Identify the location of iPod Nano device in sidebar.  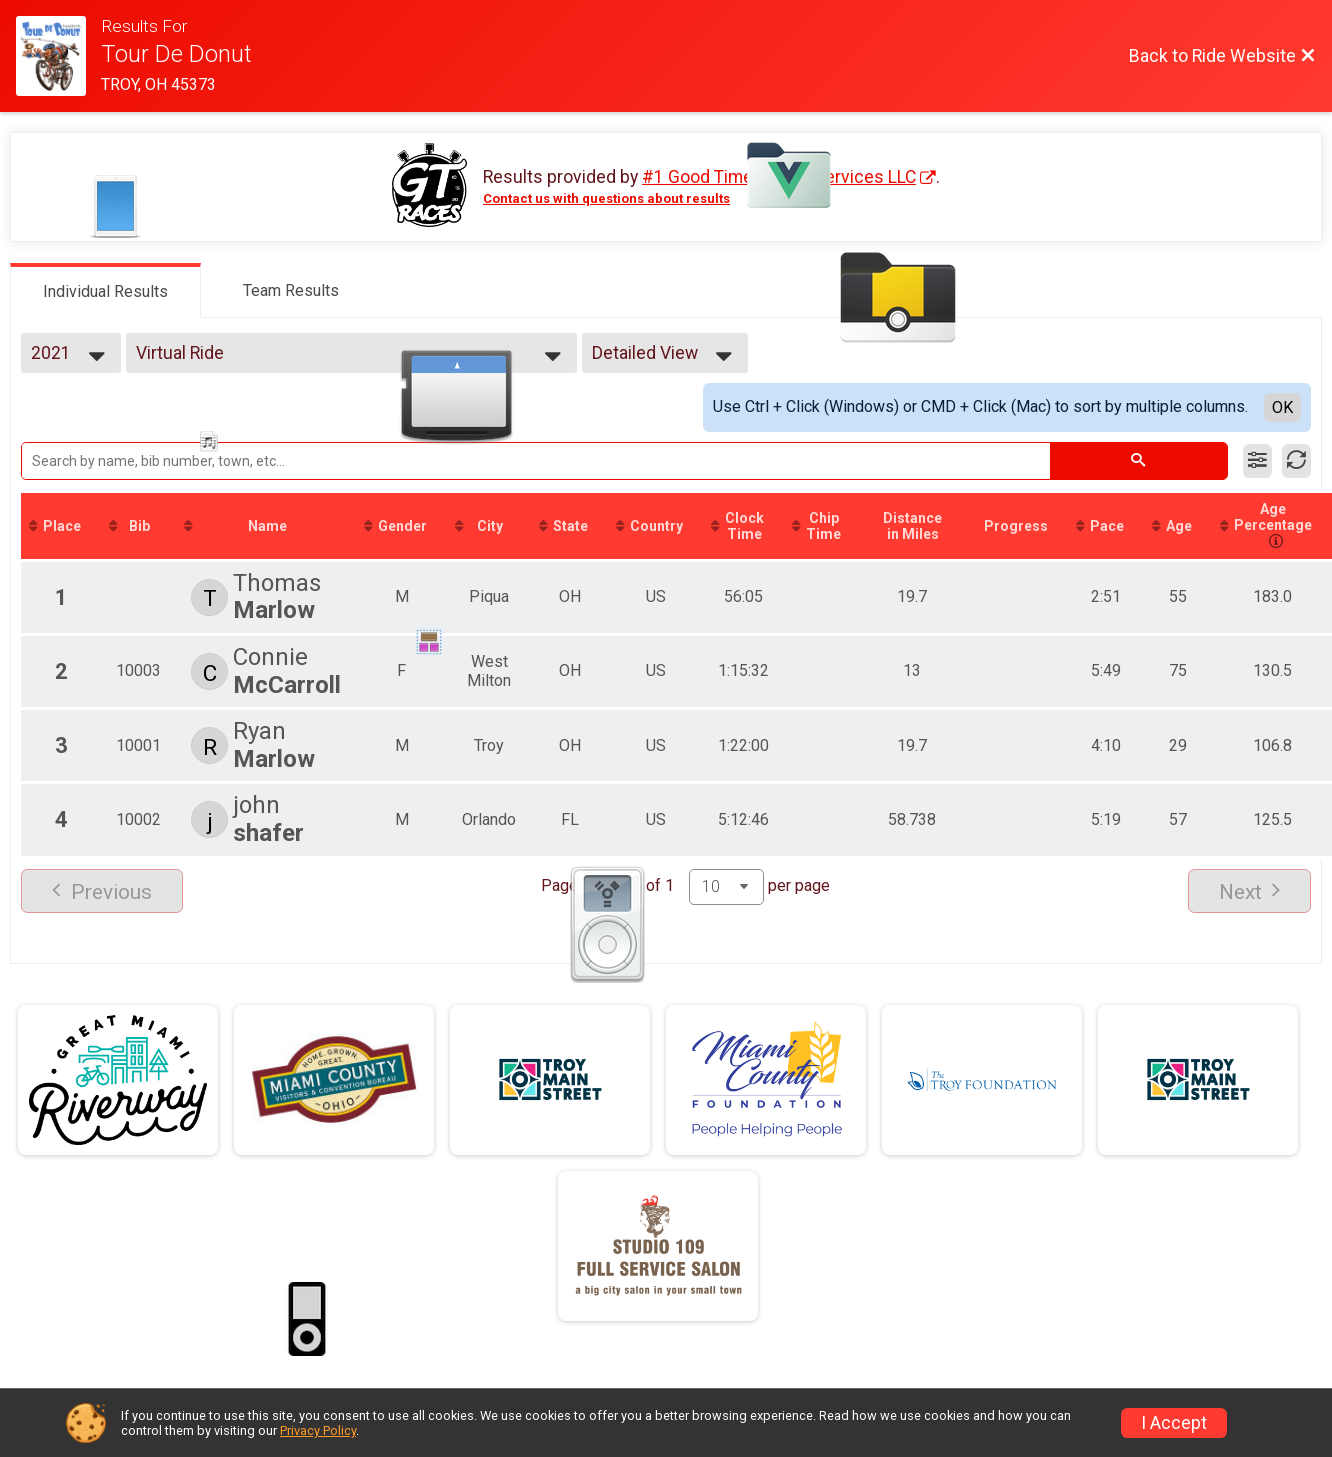
(307, 1319).